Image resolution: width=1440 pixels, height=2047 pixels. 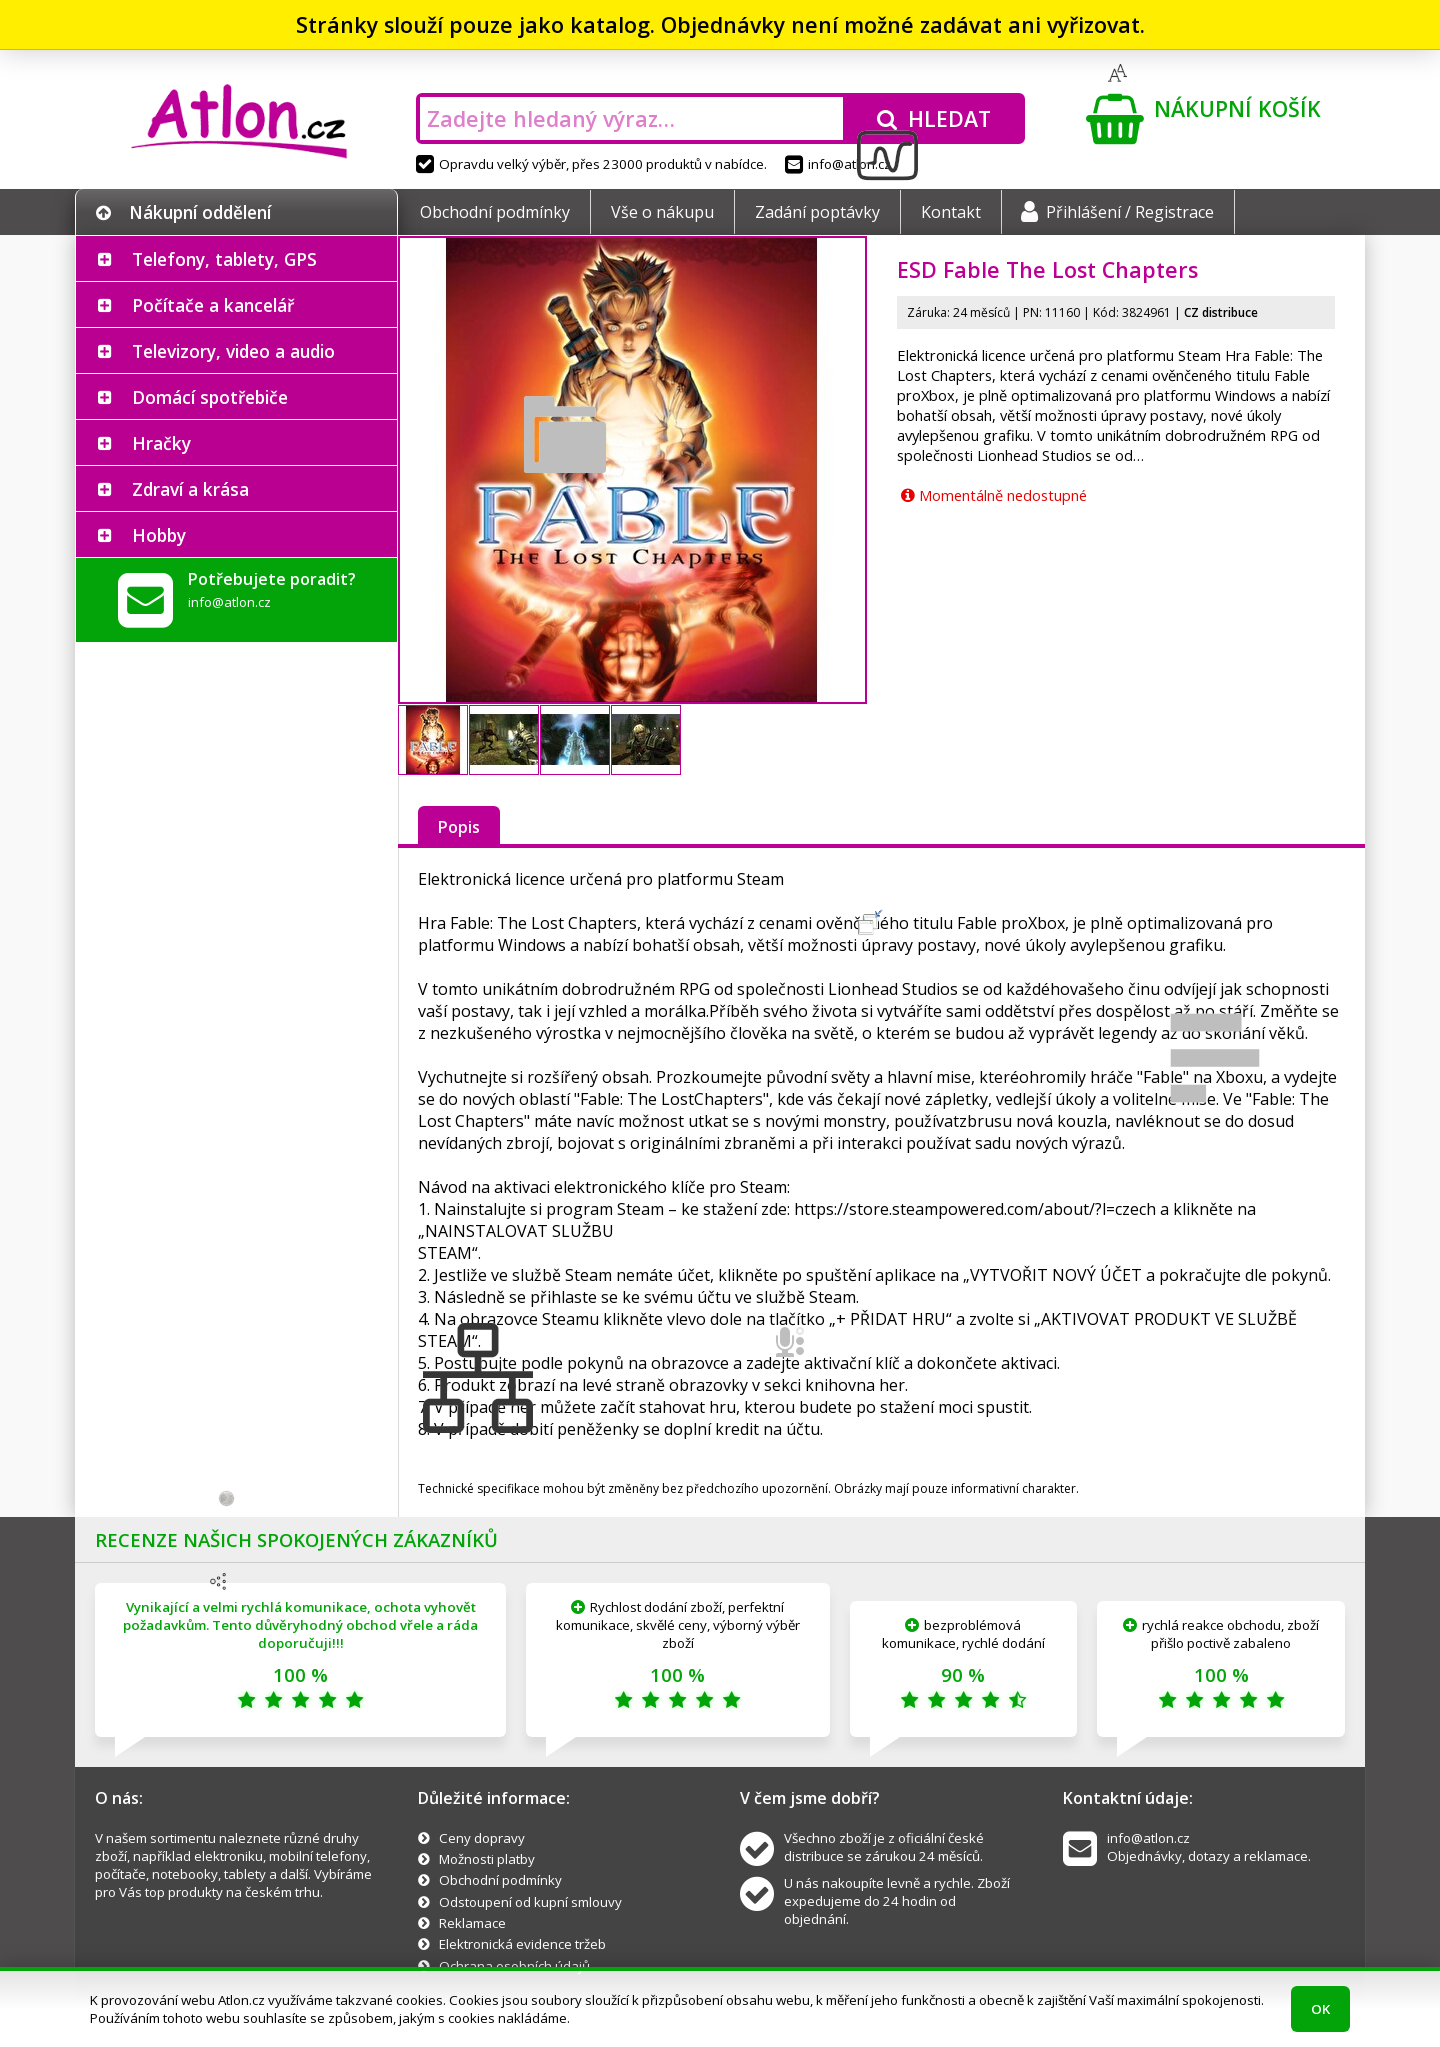 What do you see at coordinates (1117, 73) in the screenshot?
I see `access font settings and typography options` at bounding box center [1117, 73].